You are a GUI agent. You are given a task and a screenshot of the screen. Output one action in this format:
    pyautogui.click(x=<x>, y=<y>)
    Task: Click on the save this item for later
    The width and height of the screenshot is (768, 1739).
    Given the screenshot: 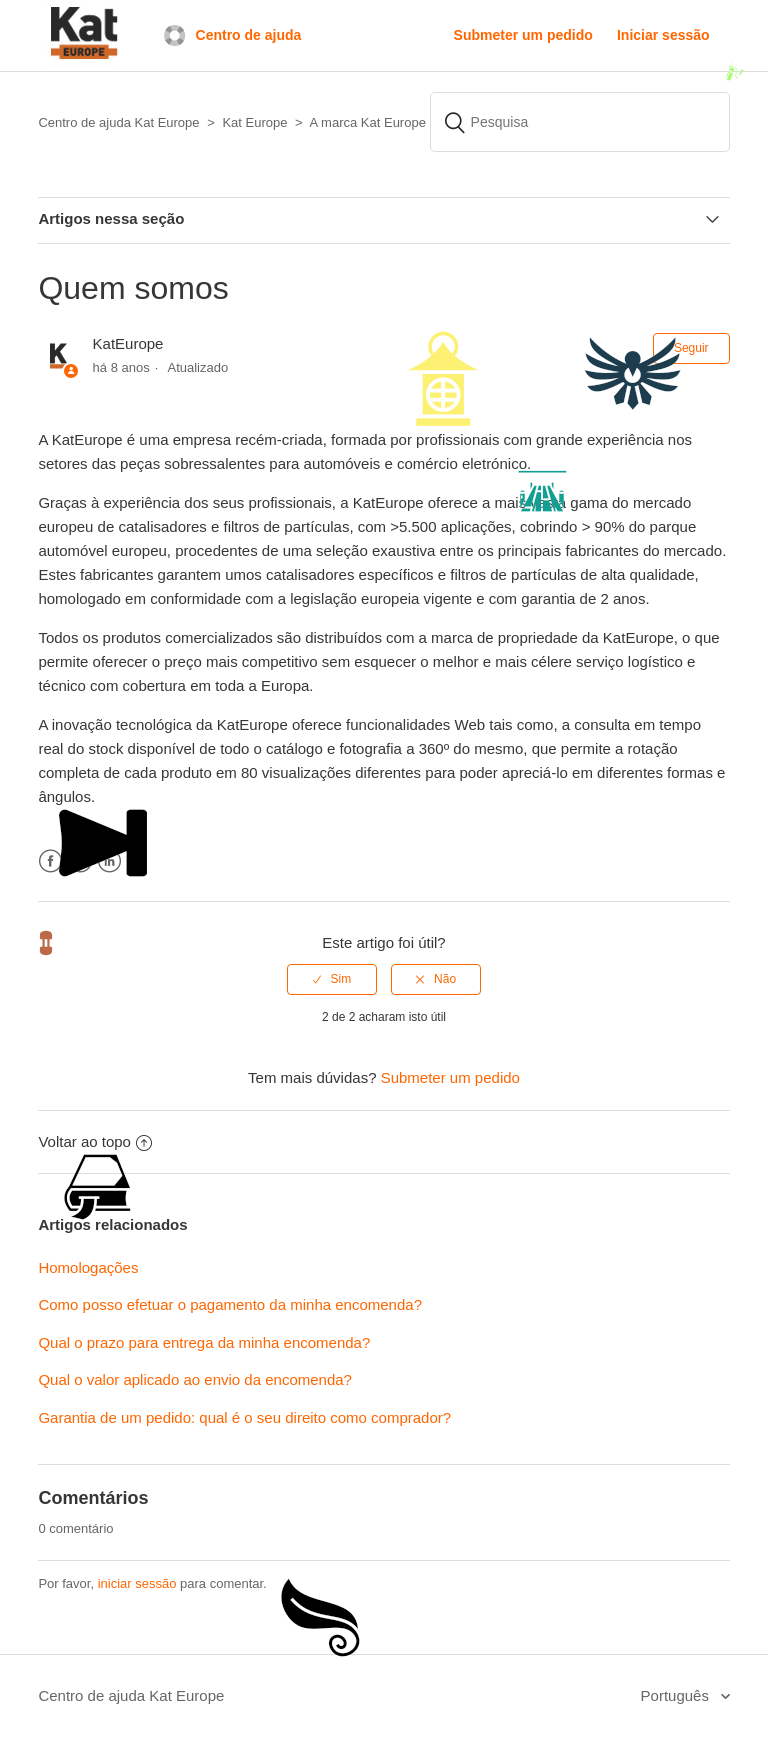 What is the action you would take?
    pyautogui.click(x=97, y=1187)
    